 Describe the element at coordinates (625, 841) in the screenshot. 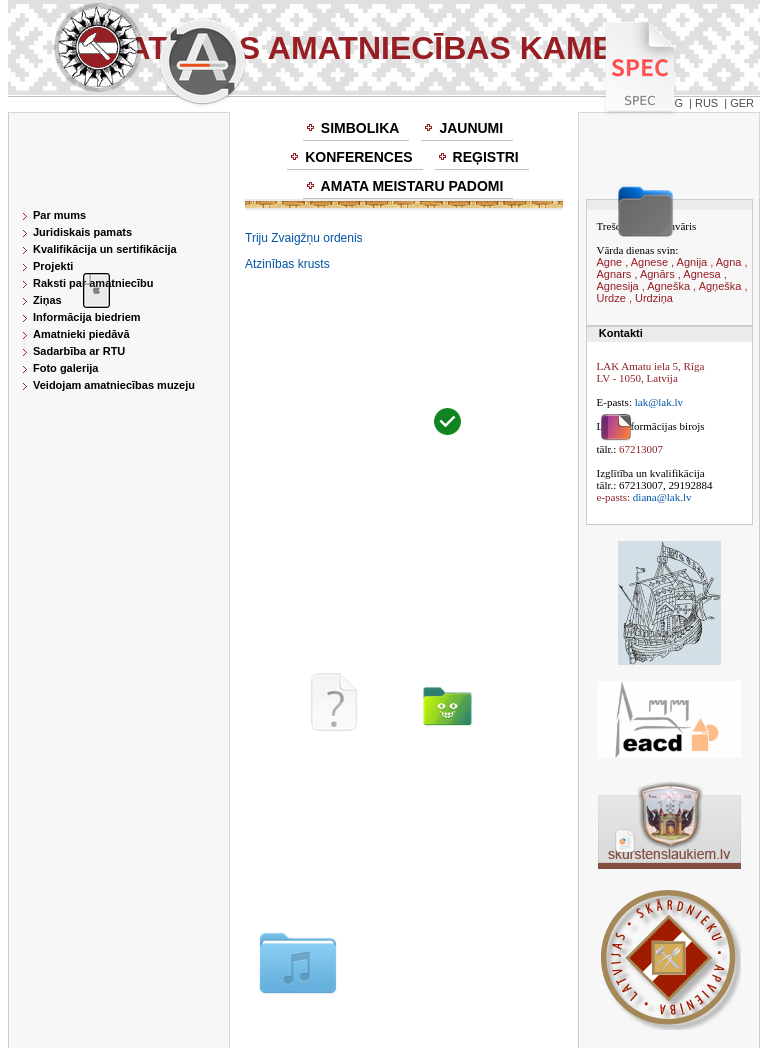

I see `open a presentation file` at that location.